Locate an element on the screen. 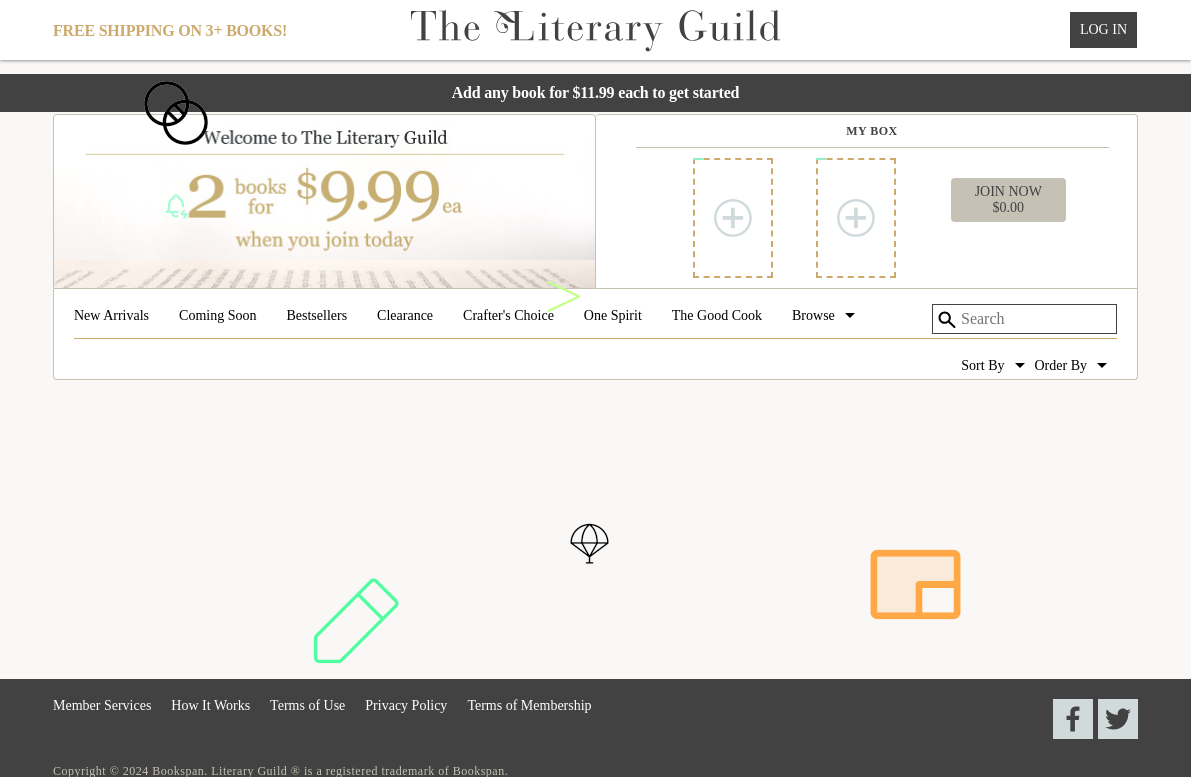 The height and width of the screenshot is (777, 1191). intersect or merge two shapes is located at coordinates (176, 113).